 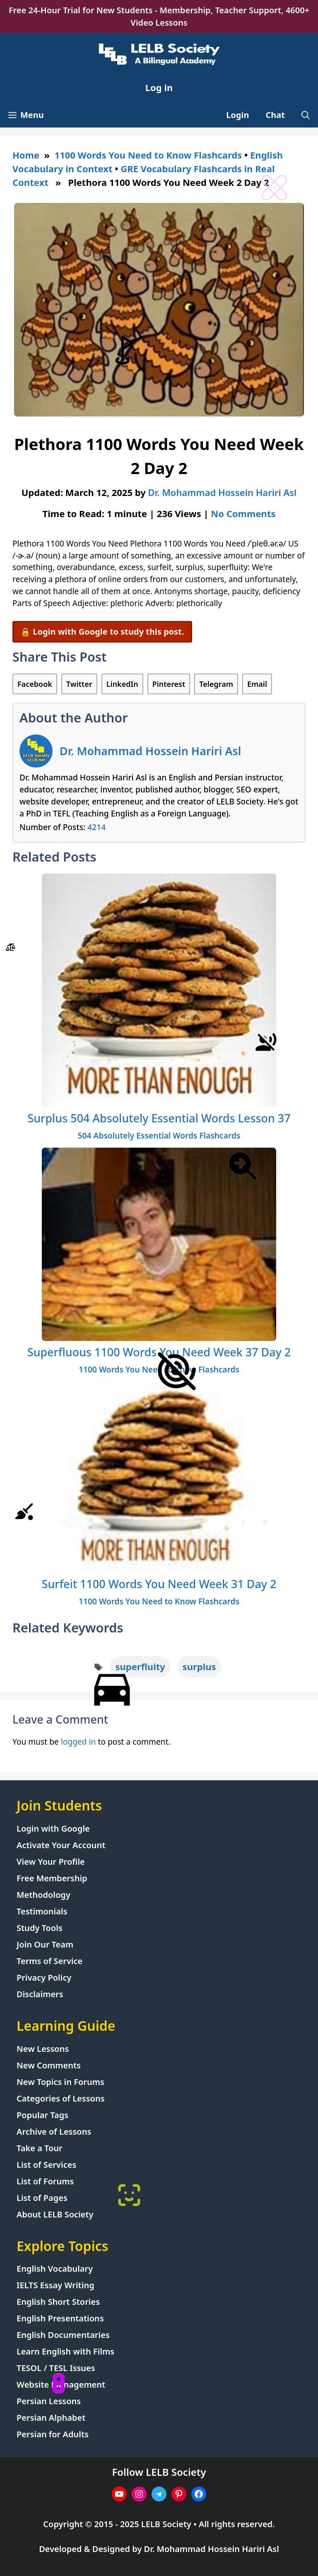 What do you see at coordinates (129, 2195) in the screenshot?
I see `authenticate with face id` at bounding box center [129, 2195].